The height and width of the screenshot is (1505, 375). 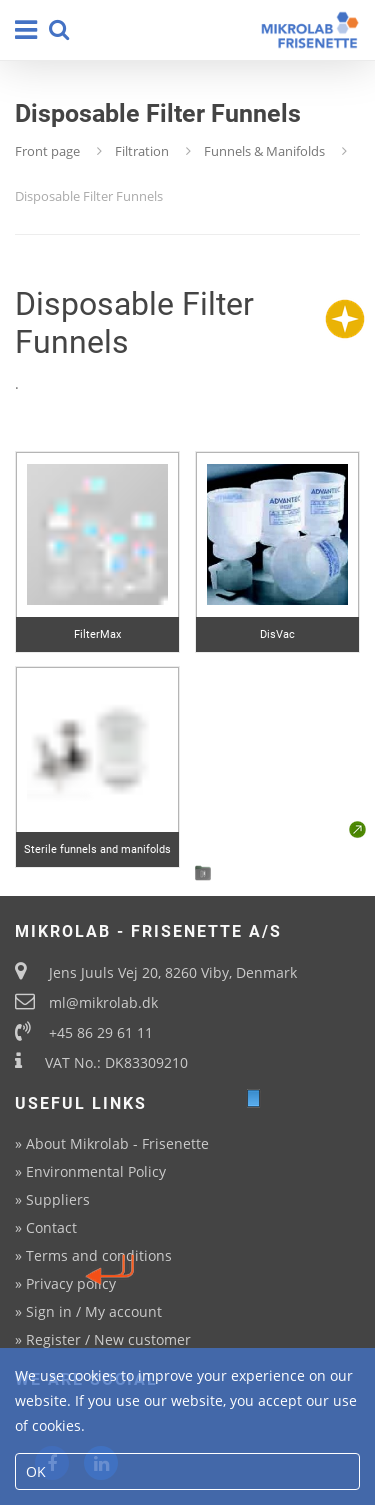 What do you see at coordinates (345, 319) in the screenshot?
I see `trust or authorize a bluetooth device` at bounding box center [345, 319].